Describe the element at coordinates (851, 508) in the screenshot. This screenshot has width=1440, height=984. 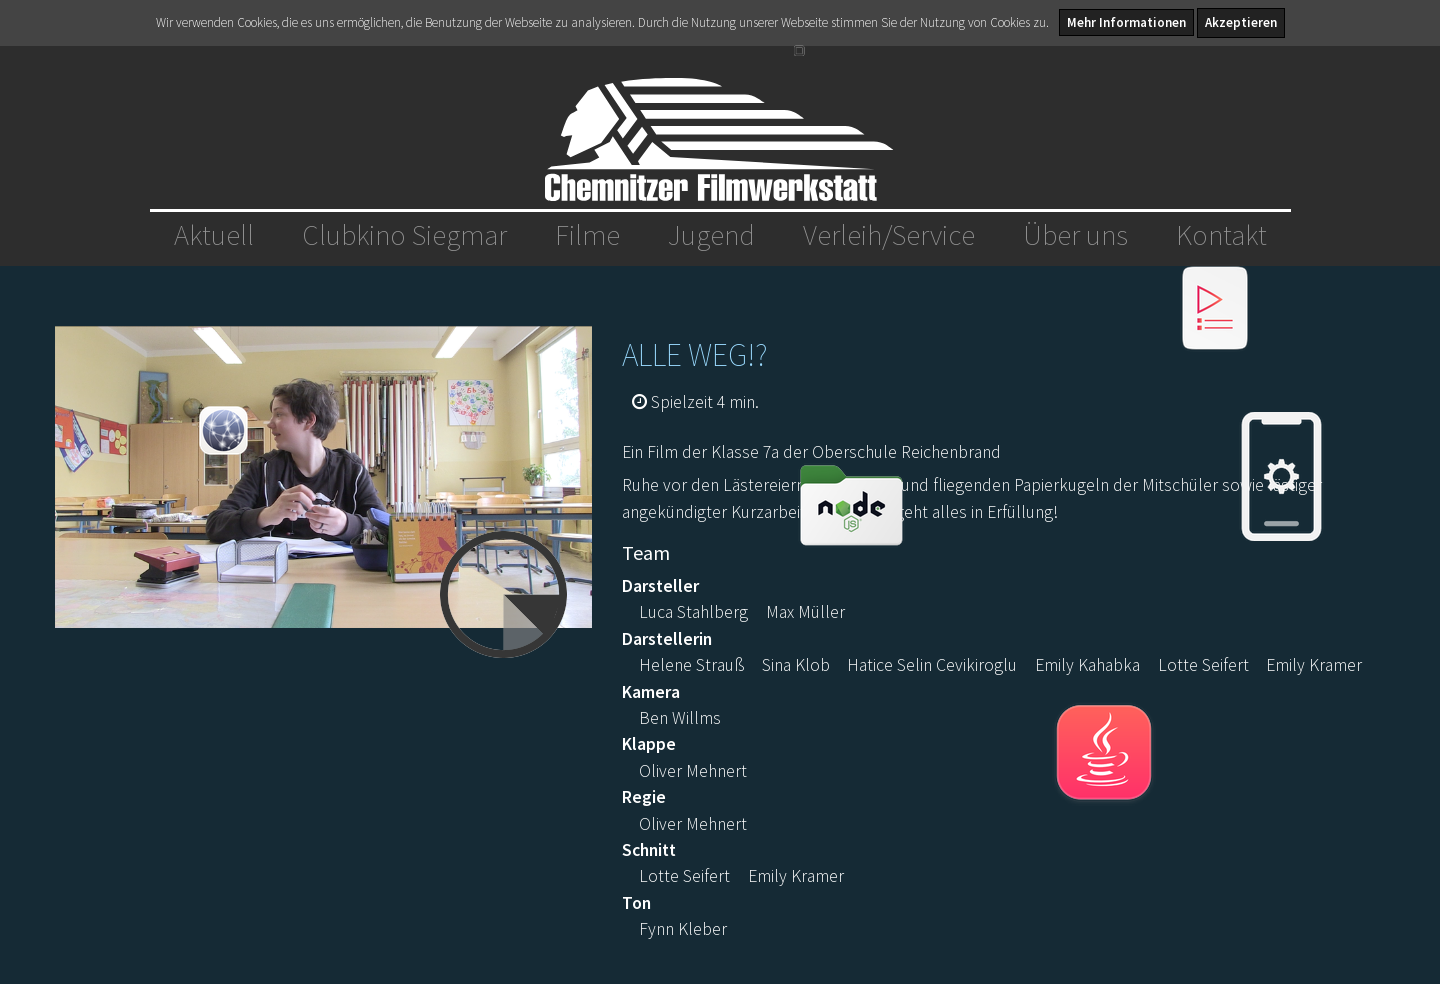
I see `open node.js project folder` at that location.